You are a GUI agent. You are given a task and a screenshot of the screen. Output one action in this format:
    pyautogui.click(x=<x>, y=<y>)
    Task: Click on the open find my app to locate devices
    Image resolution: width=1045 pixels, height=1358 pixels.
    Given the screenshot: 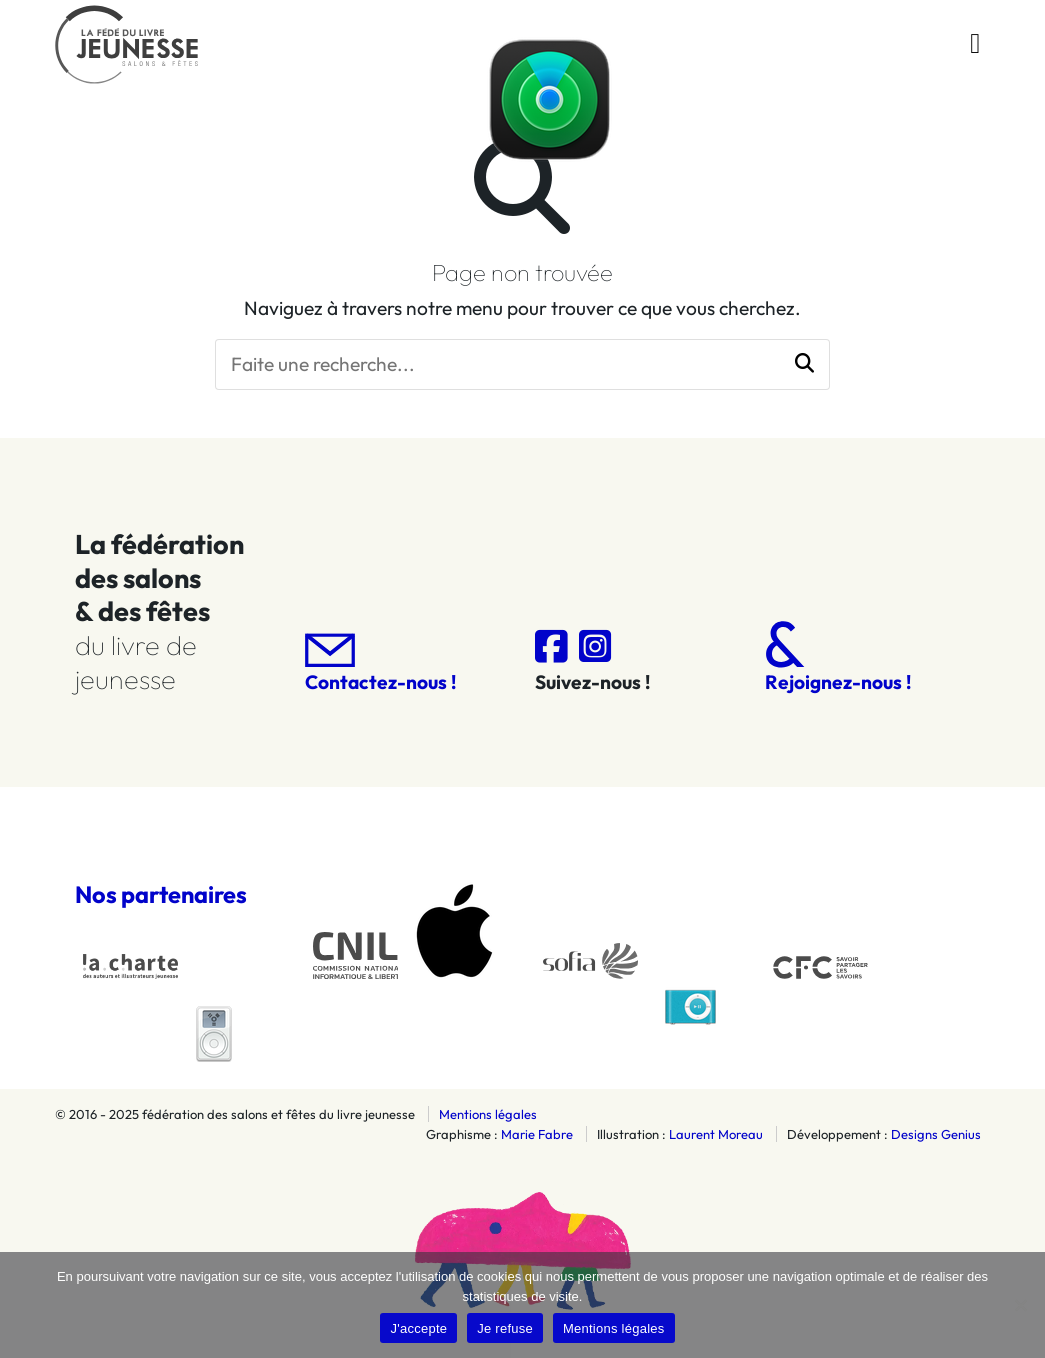 What is the action you would take?
    pyautogui.click(x=549, y=99)
    